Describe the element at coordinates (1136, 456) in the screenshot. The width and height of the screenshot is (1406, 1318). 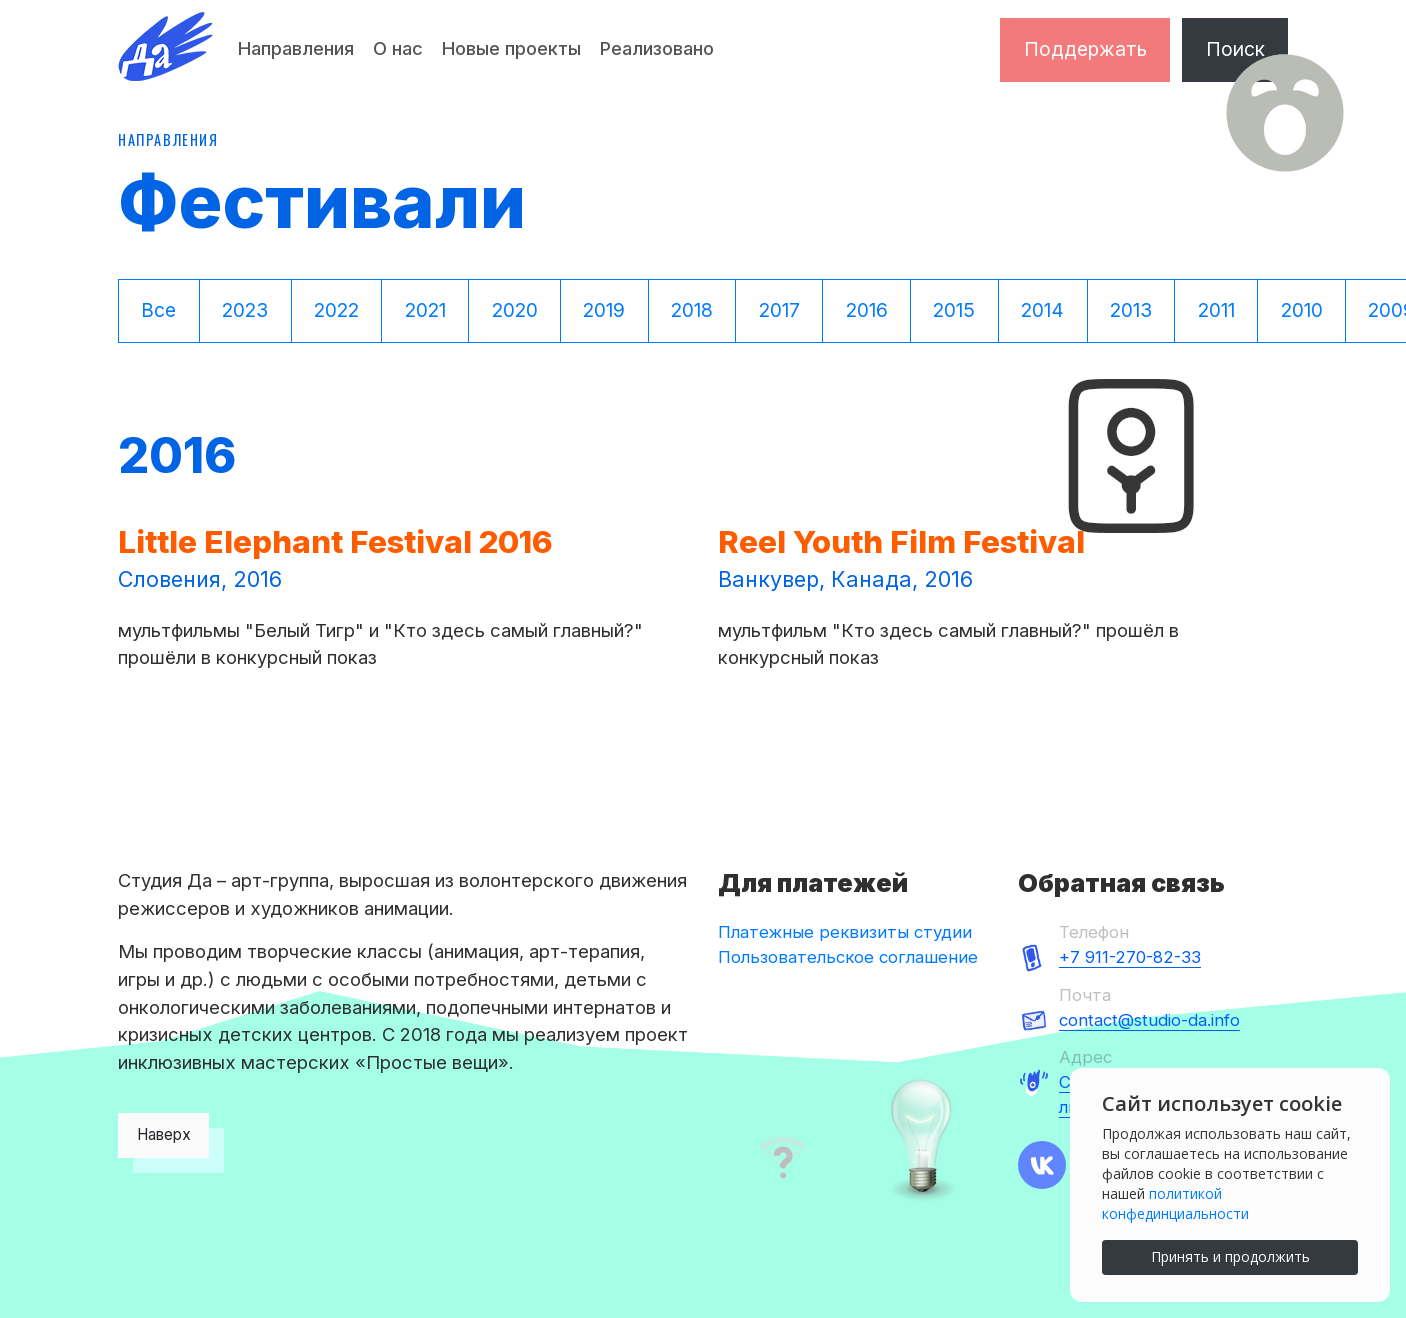
I see `access Time Machine backups` at that location.